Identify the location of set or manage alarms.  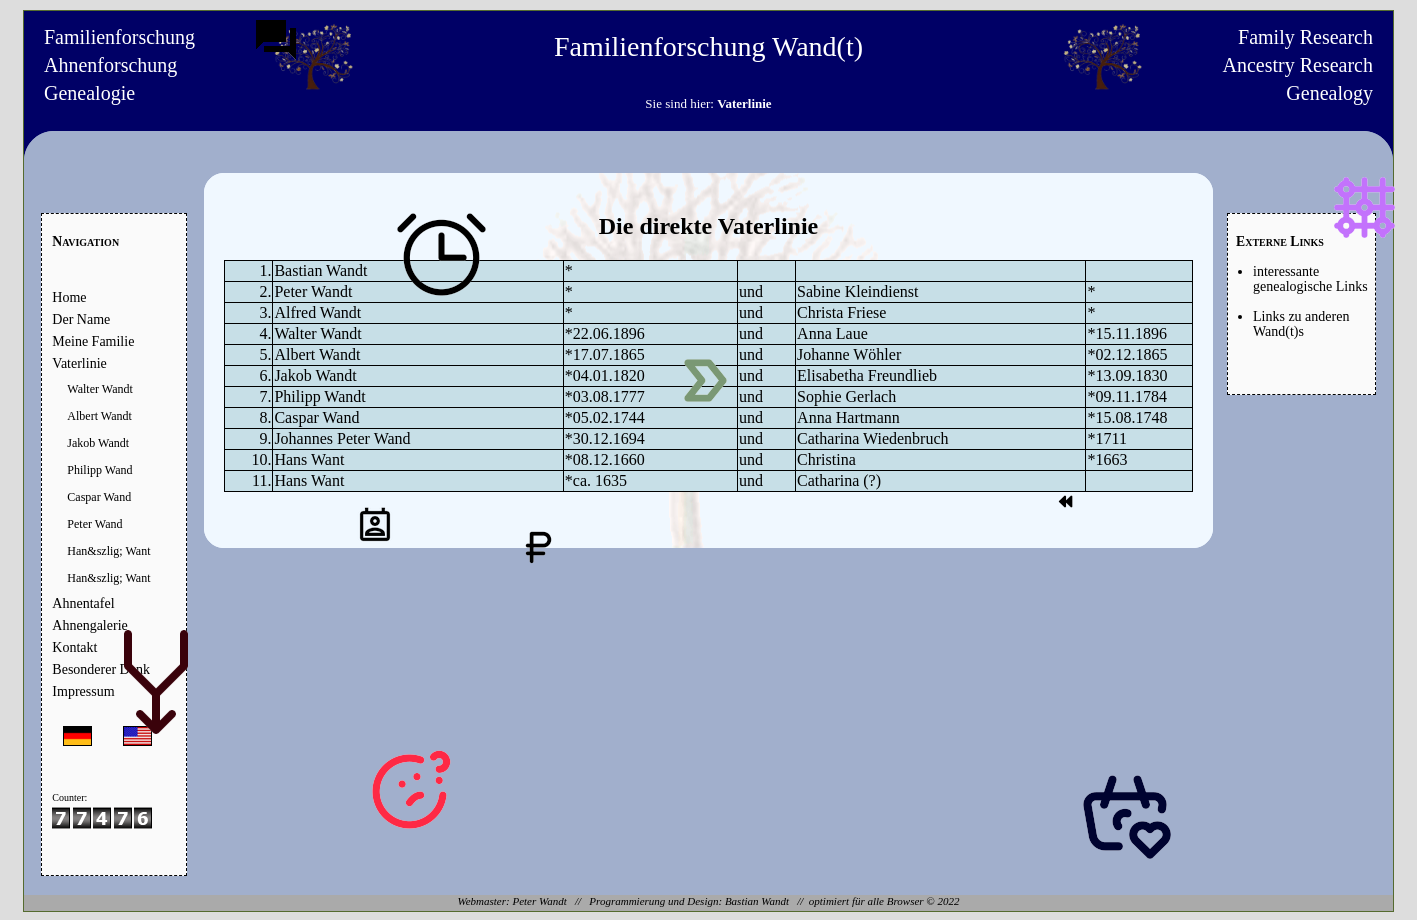
(441, 254).